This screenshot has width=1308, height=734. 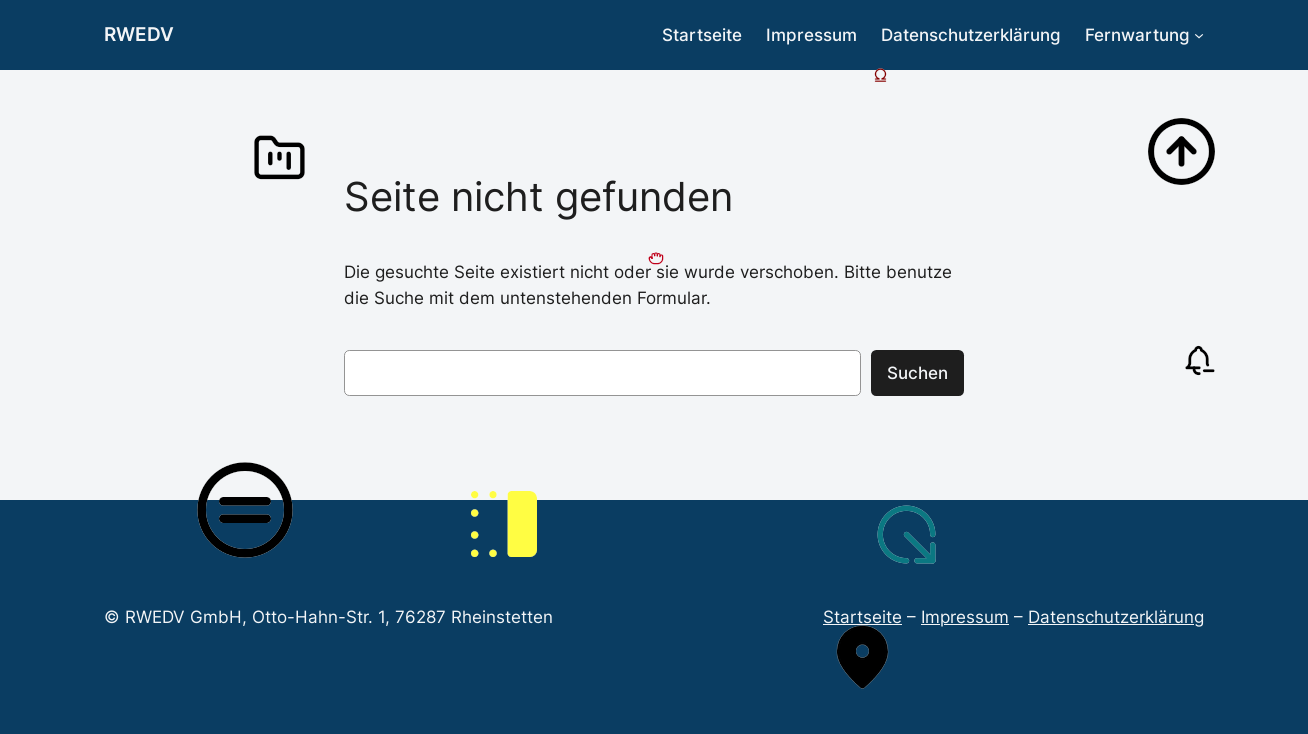 What do you see at coordinates (279, 158) in the screenshot?
I see `open kanban board folder` at bounding box center [279, 158].